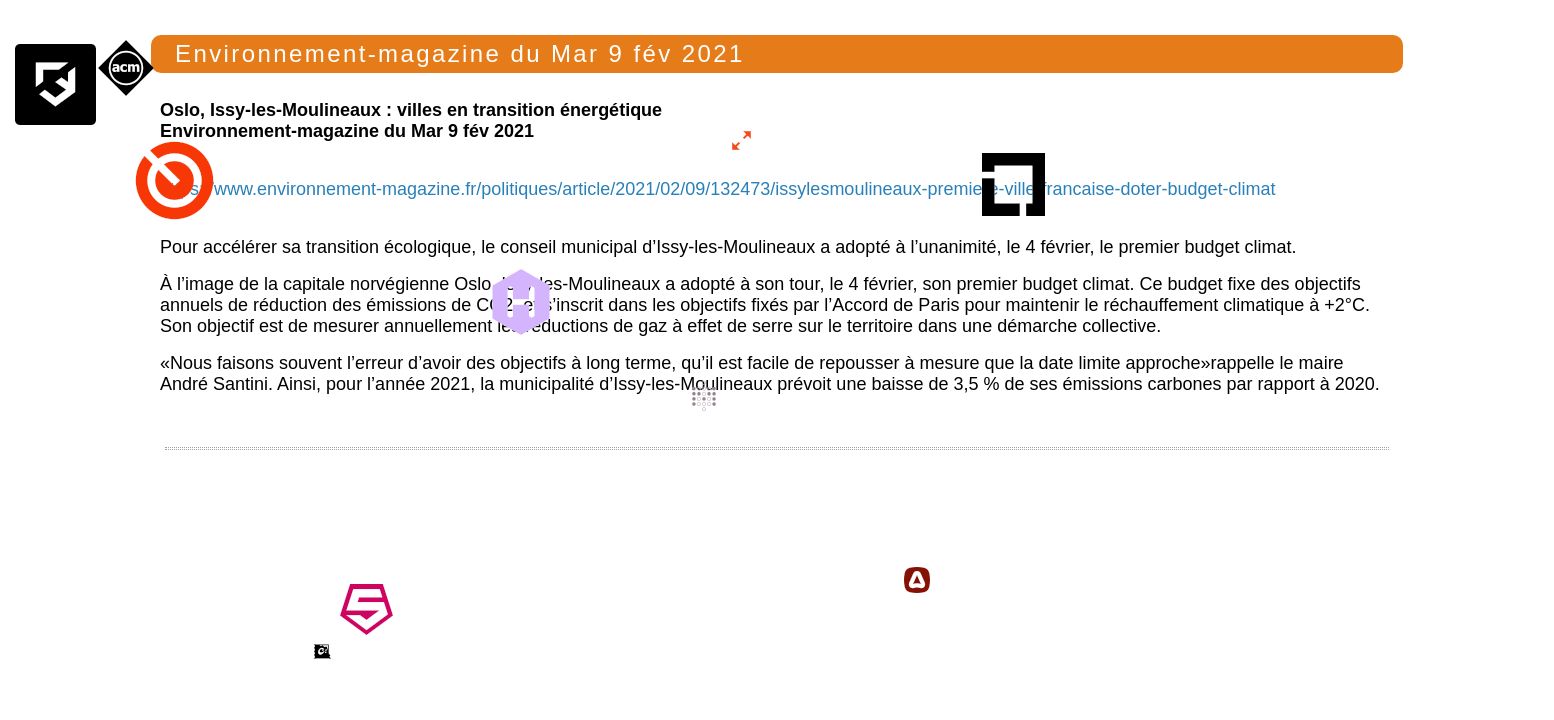 This screenshot has width=1554, height=720. What do you see at coordinates (917, 580) in the screenshot?
I see `AdonisJS framework logo` at bounding box center [917, 580].